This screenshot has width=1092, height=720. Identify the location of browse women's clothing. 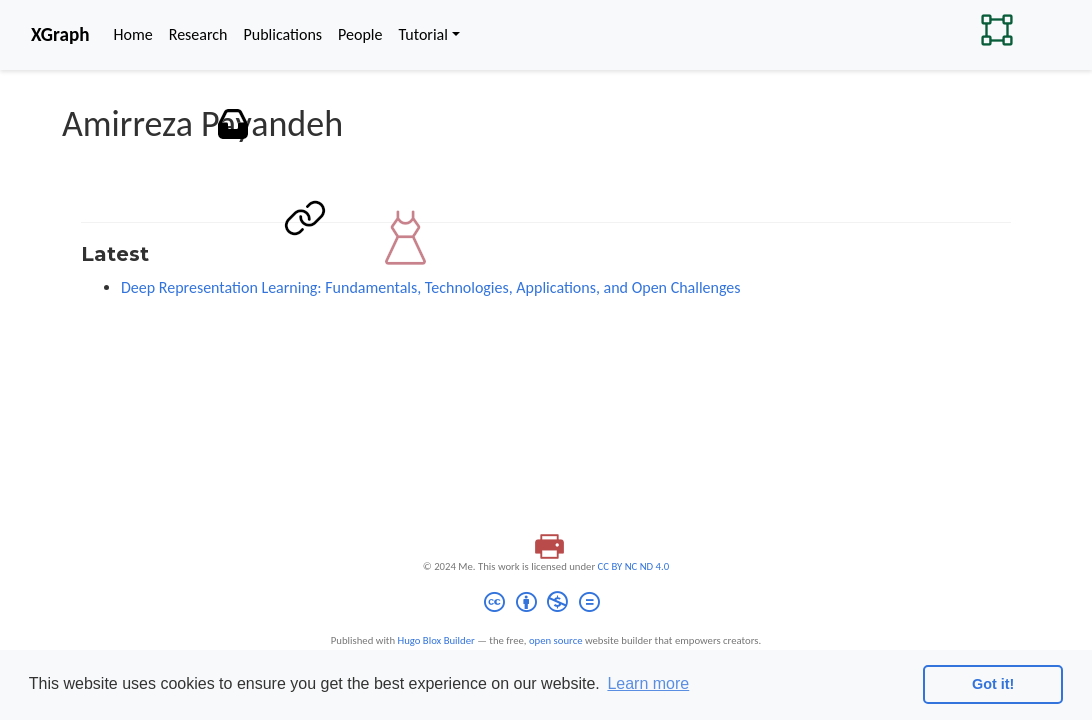
(405, 240).